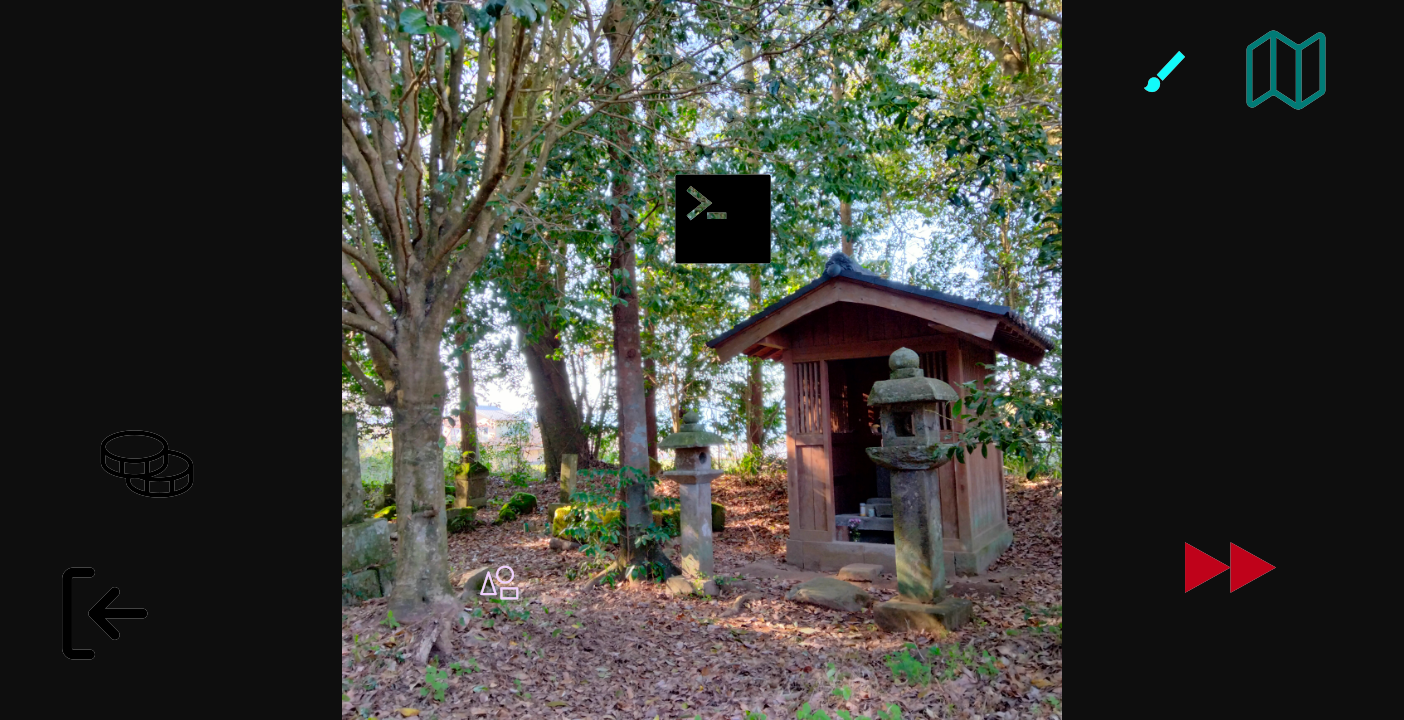  I want to click on view map, so click(1286, 70).